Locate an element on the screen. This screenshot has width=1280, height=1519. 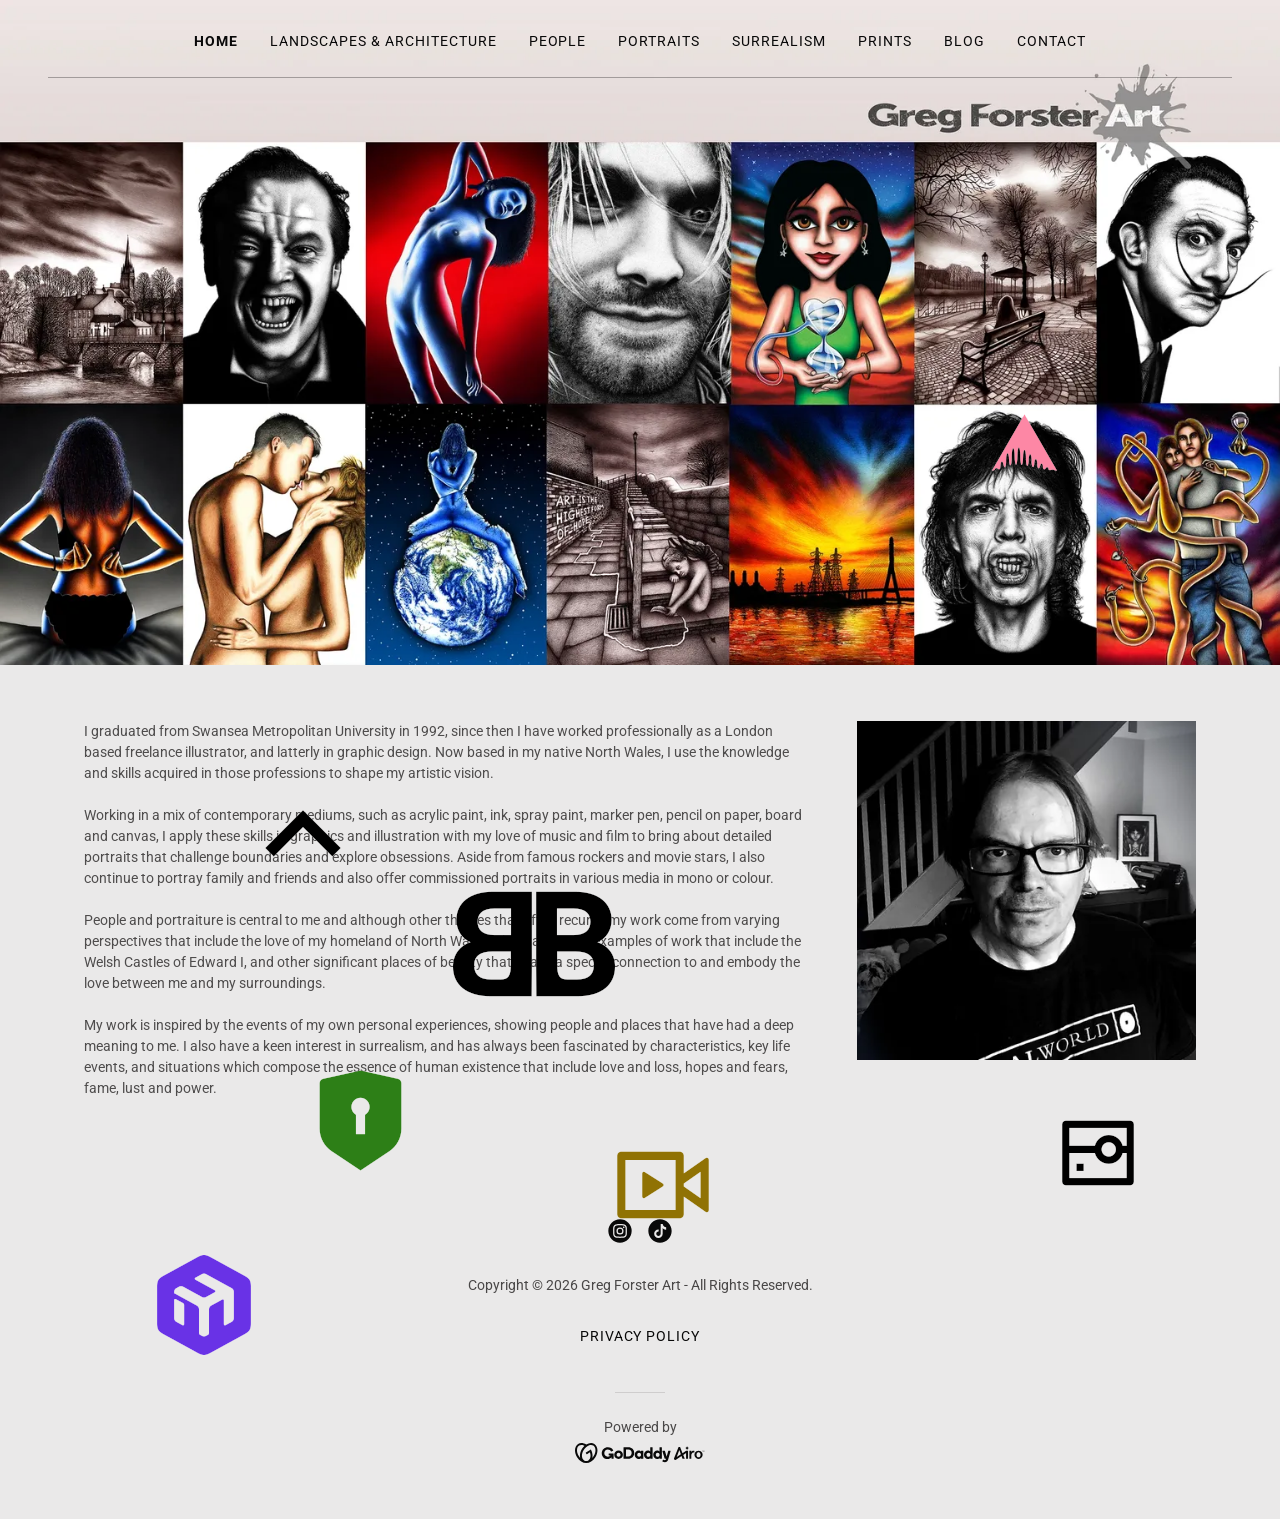
collapse or minimize a section is located at coordinates (303, 834).